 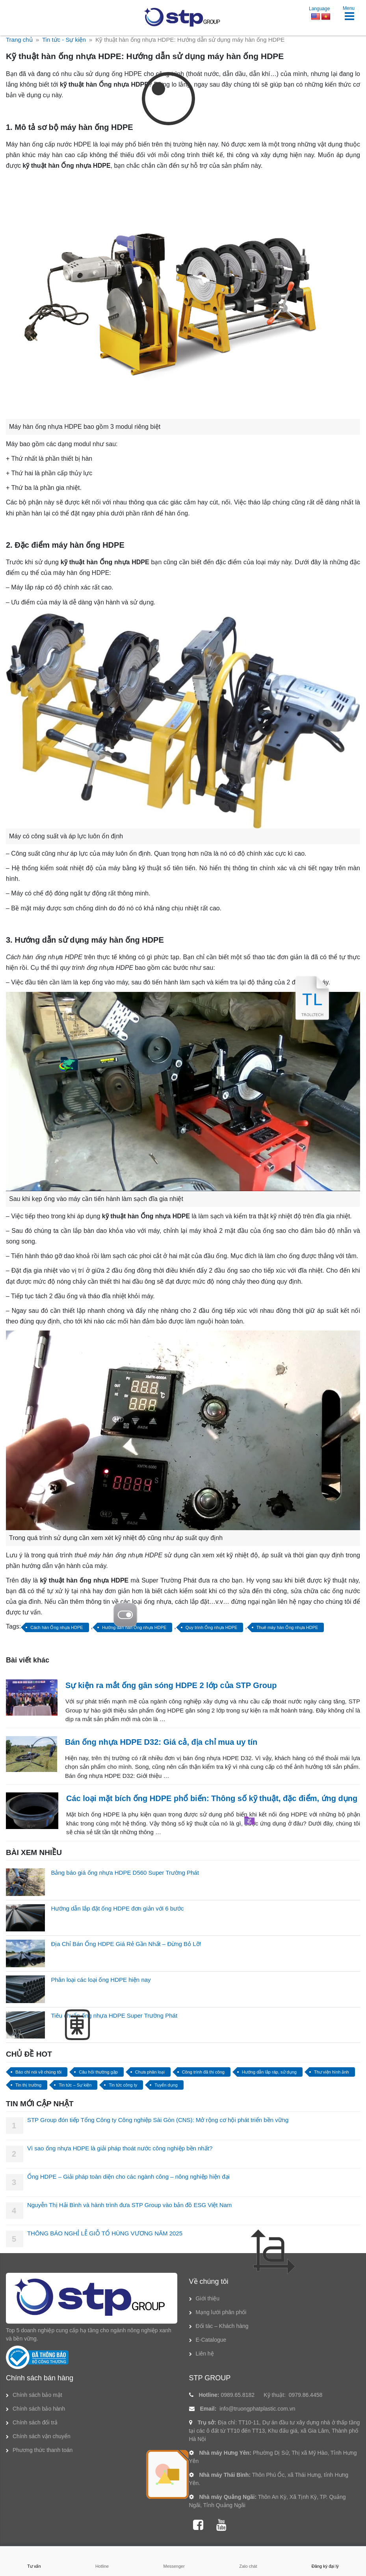 What do you see at coordinates (78, 2025) in the screenshot?
I see `launch gnome mahjongg tile matching game` at bounding box center [78, 2025].